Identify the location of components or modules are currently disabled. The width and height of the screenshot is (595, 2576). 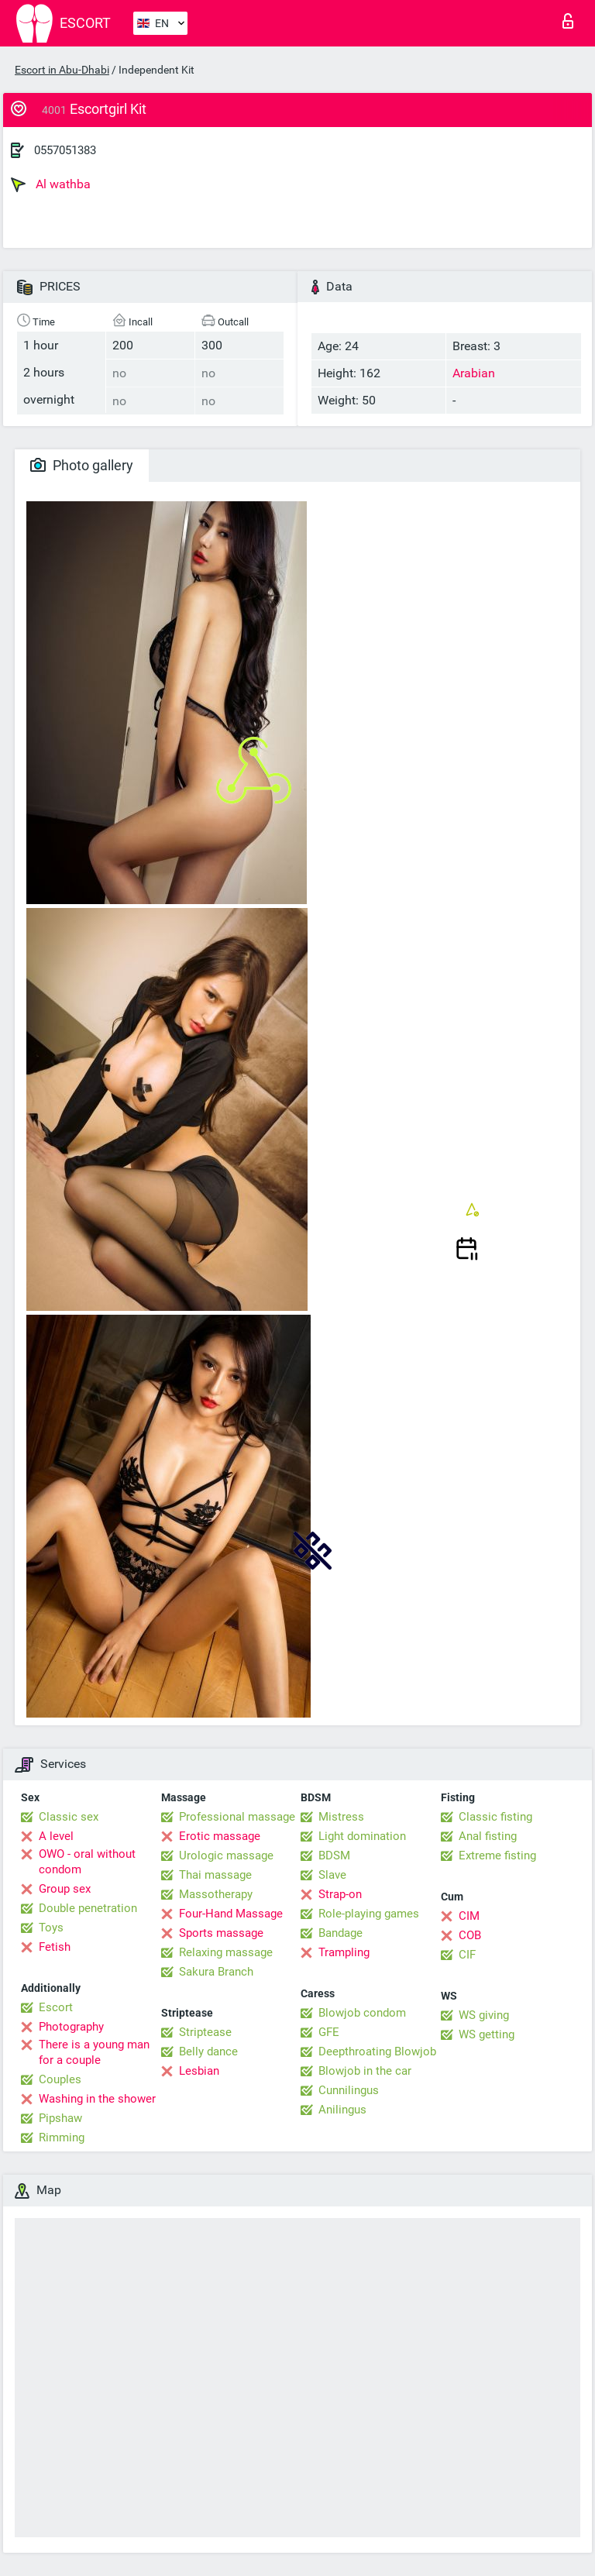
(312, 1550).